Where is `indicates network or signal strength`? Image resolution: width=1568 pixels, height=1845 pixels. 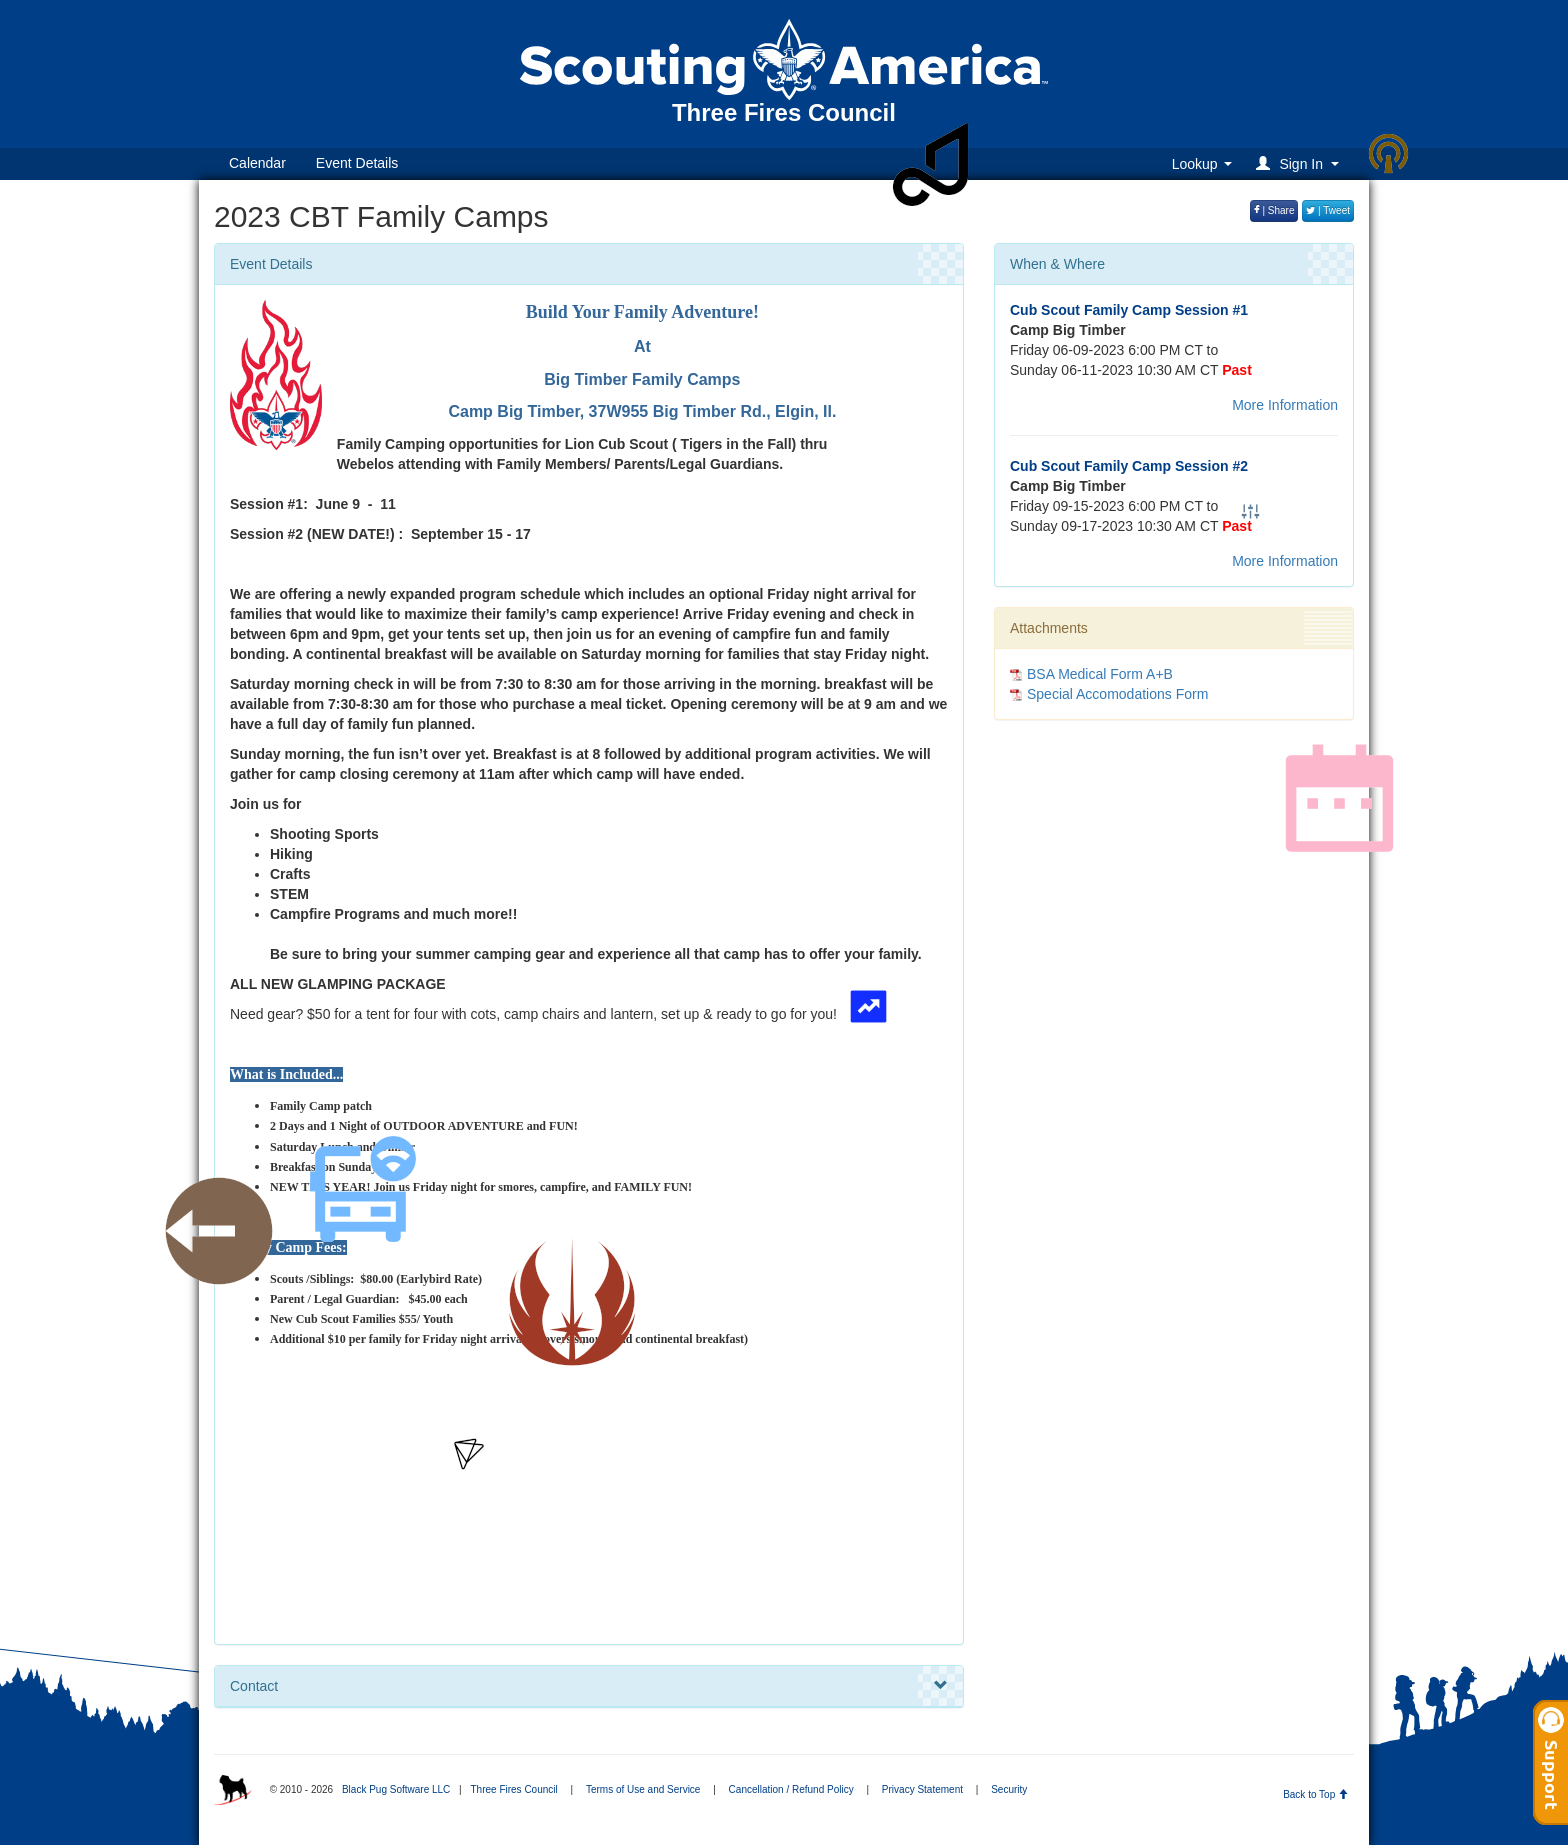 indicates network or signal strength is located at coordinates (1388, 153).